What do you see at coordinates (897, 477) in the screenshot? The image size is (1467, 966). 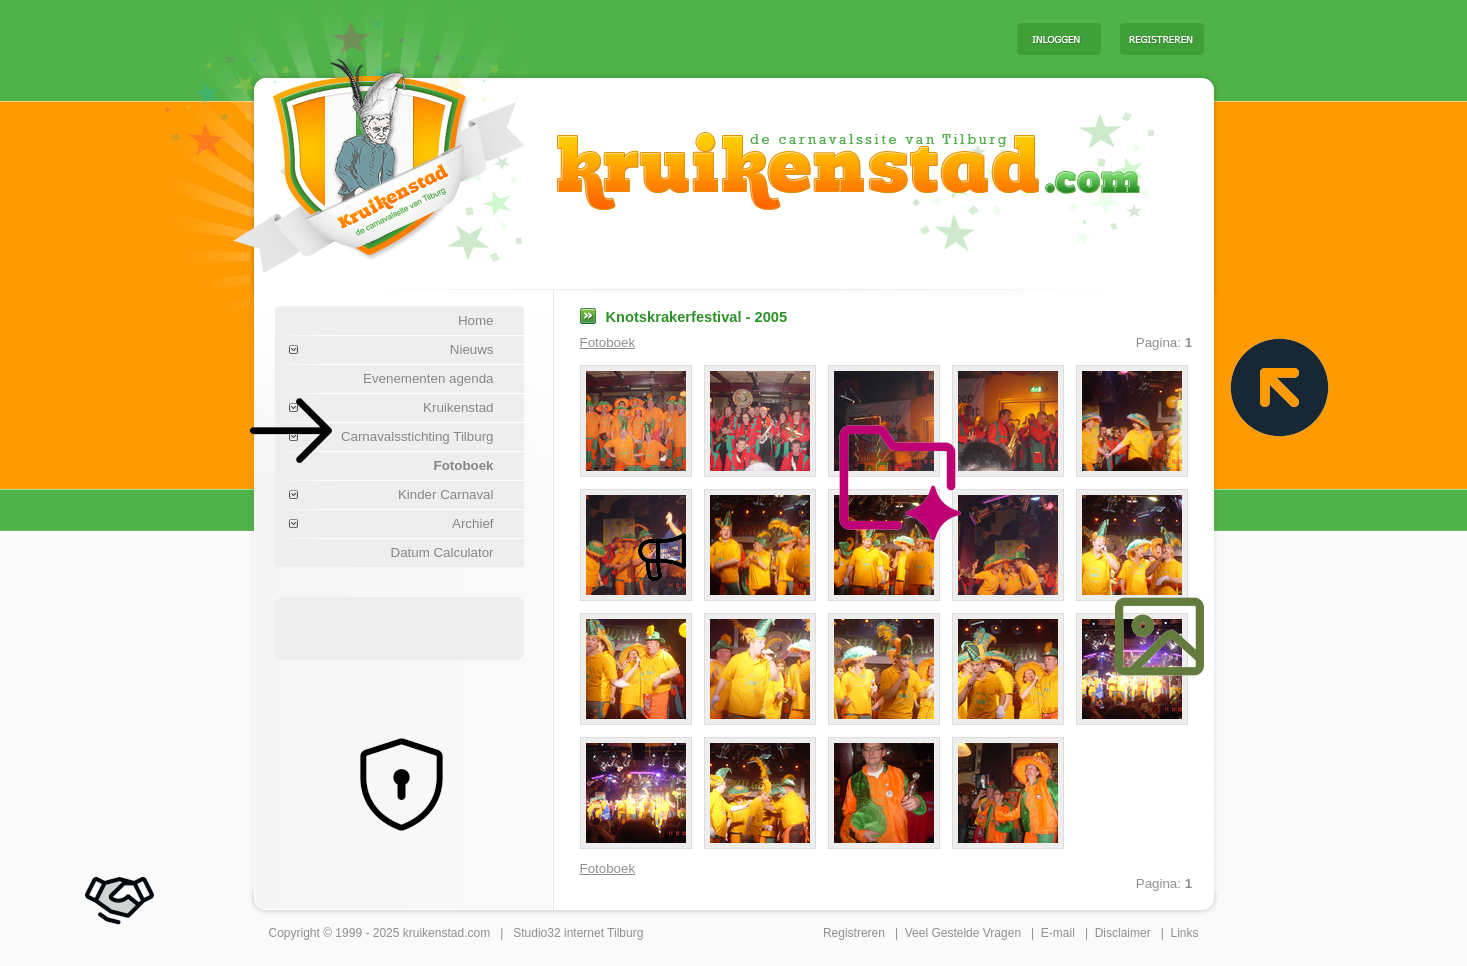 I see `create a new space or workspace` at bounding box center [897, 477].